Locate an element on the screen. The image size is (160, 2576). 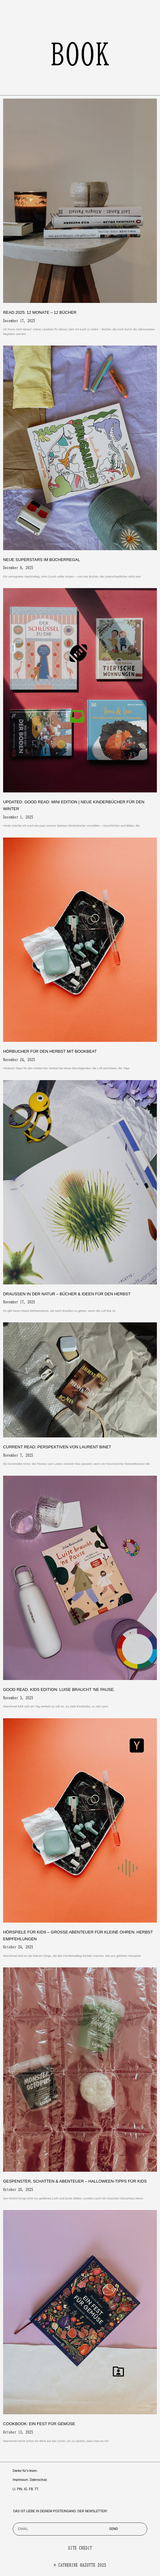
access user profile documents is located at coordinates (118, 2371).